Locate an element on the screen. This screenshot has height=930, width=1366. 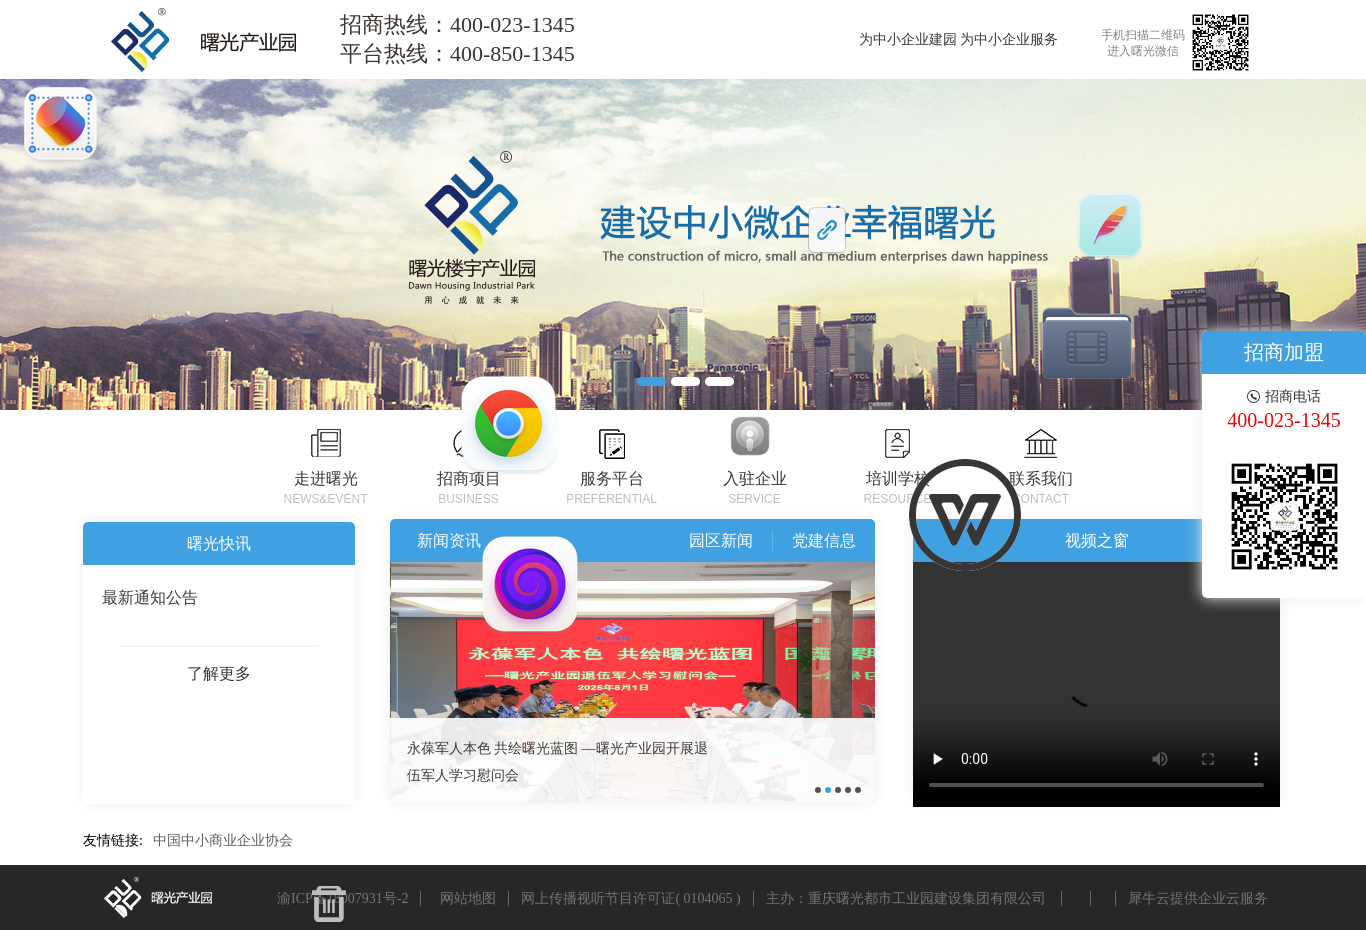
delete selected item is located at coordinates (330, 904).